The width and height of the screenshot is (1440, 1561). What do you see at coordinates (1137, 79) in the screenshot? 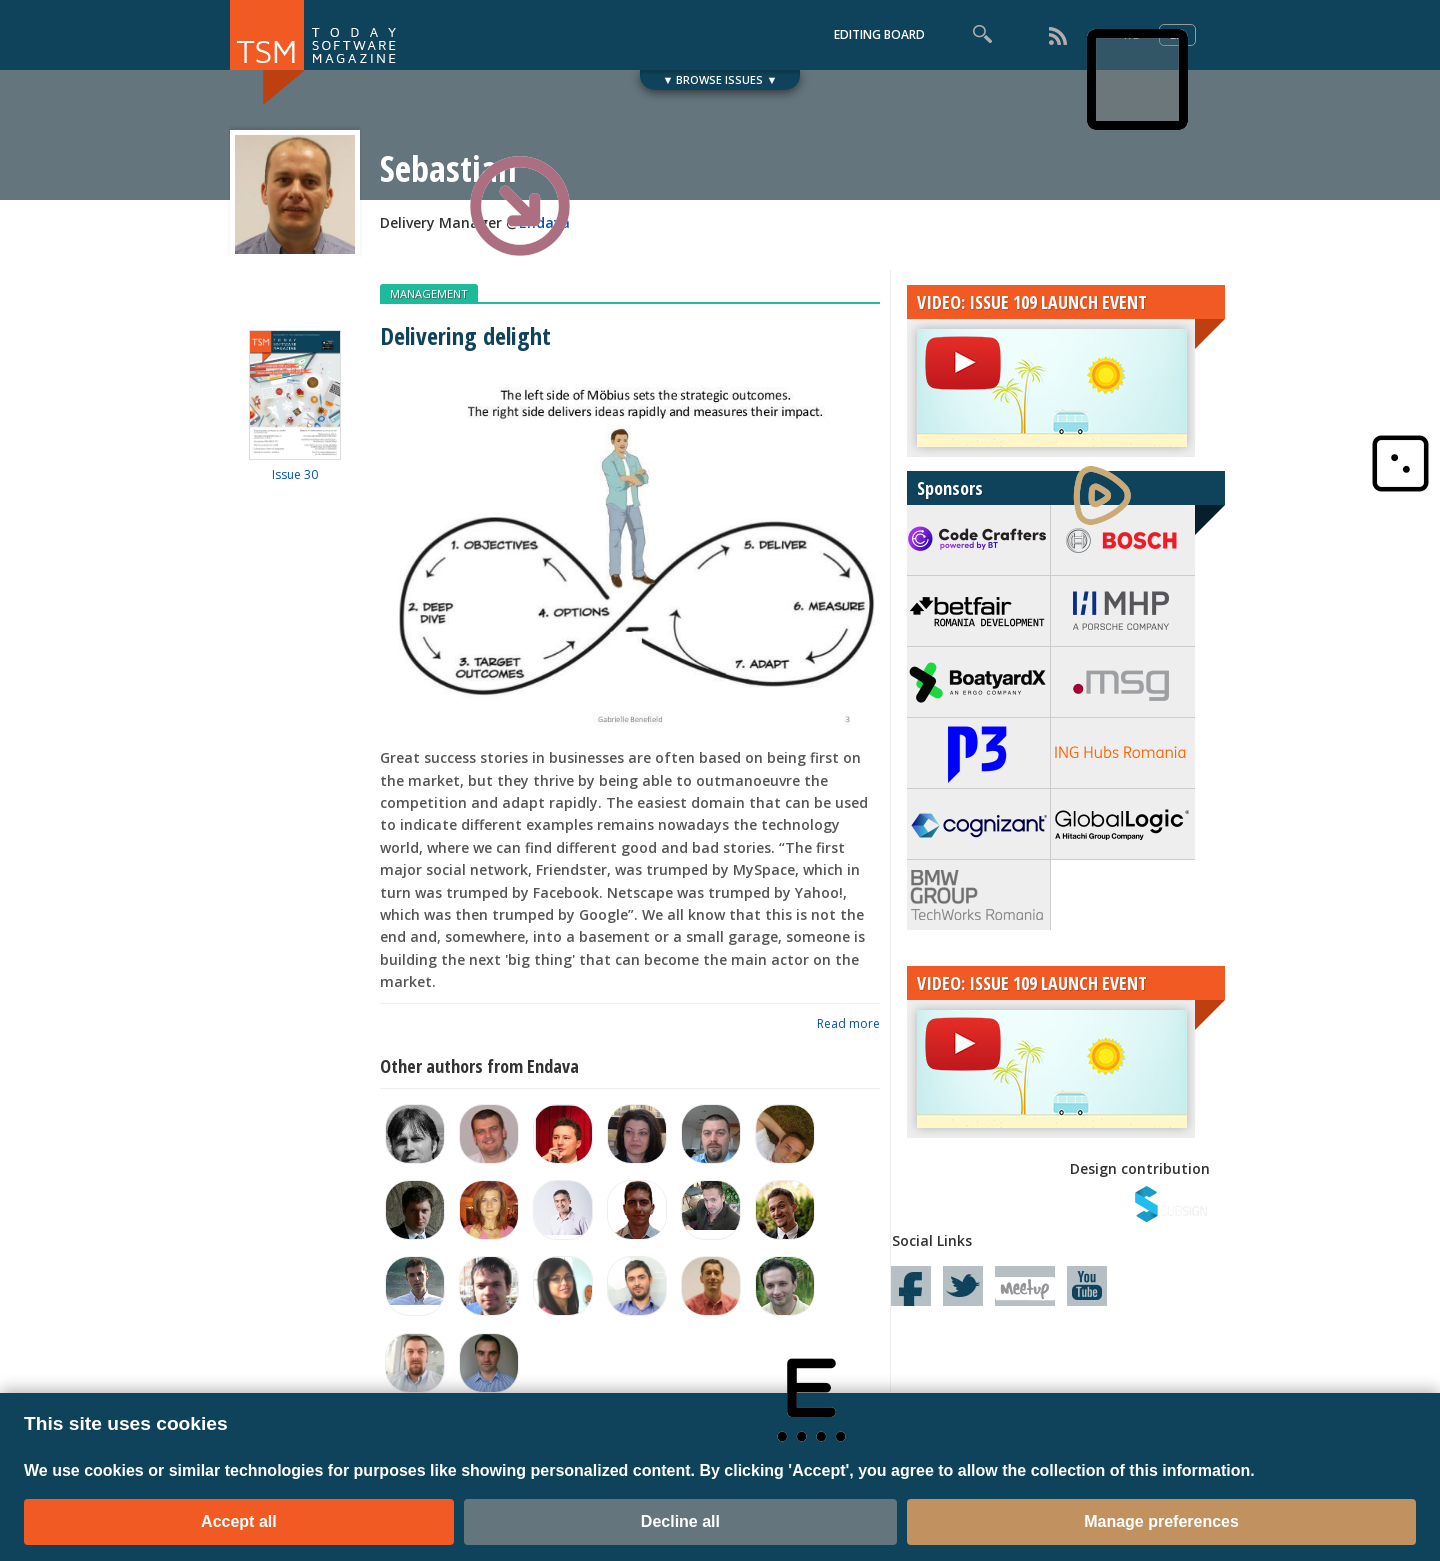
I see `stop media playback` at bounding box center [1137, 79].